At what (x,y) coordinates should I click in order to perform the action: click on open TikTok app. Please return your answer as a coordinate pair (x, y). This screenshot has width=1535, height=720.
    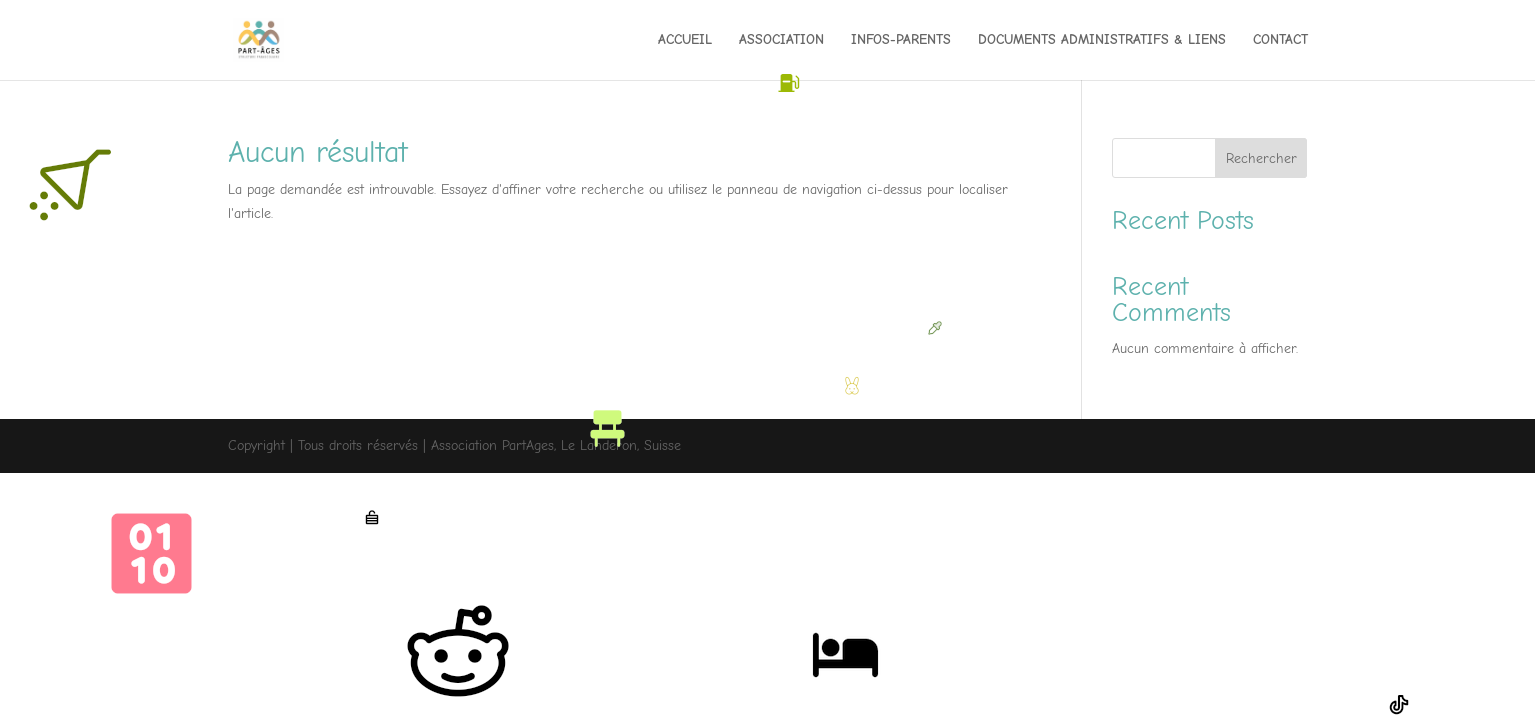
    Looking at the image, I should click on (1399, 705).